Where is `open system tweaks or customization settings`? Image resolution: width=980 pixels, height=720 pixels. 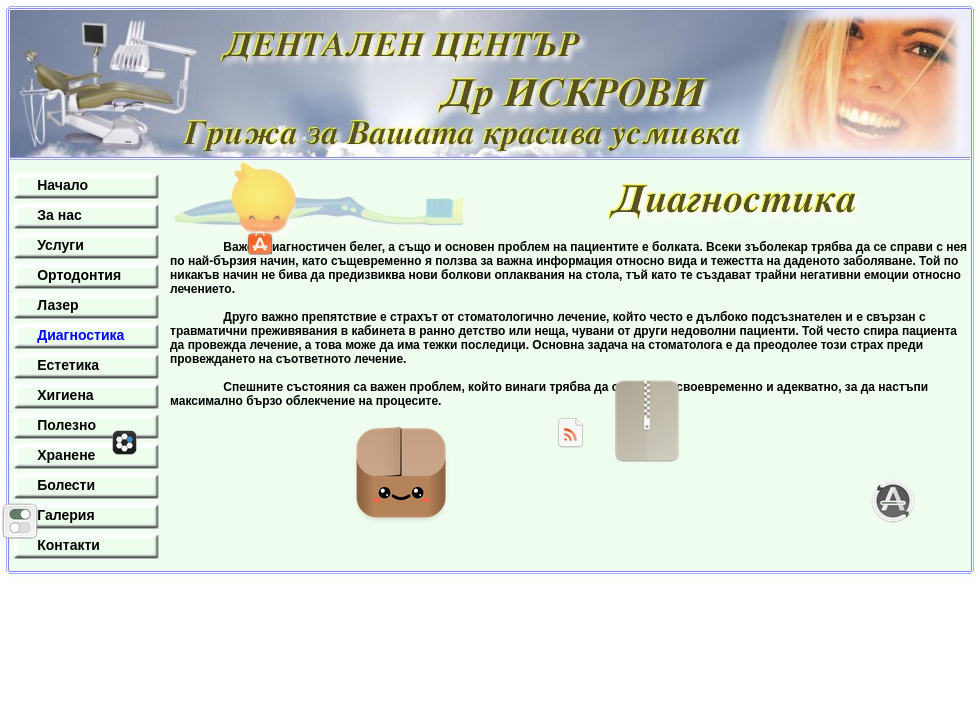 open system tweaks or customization settings is located at coordinates (20, 521).